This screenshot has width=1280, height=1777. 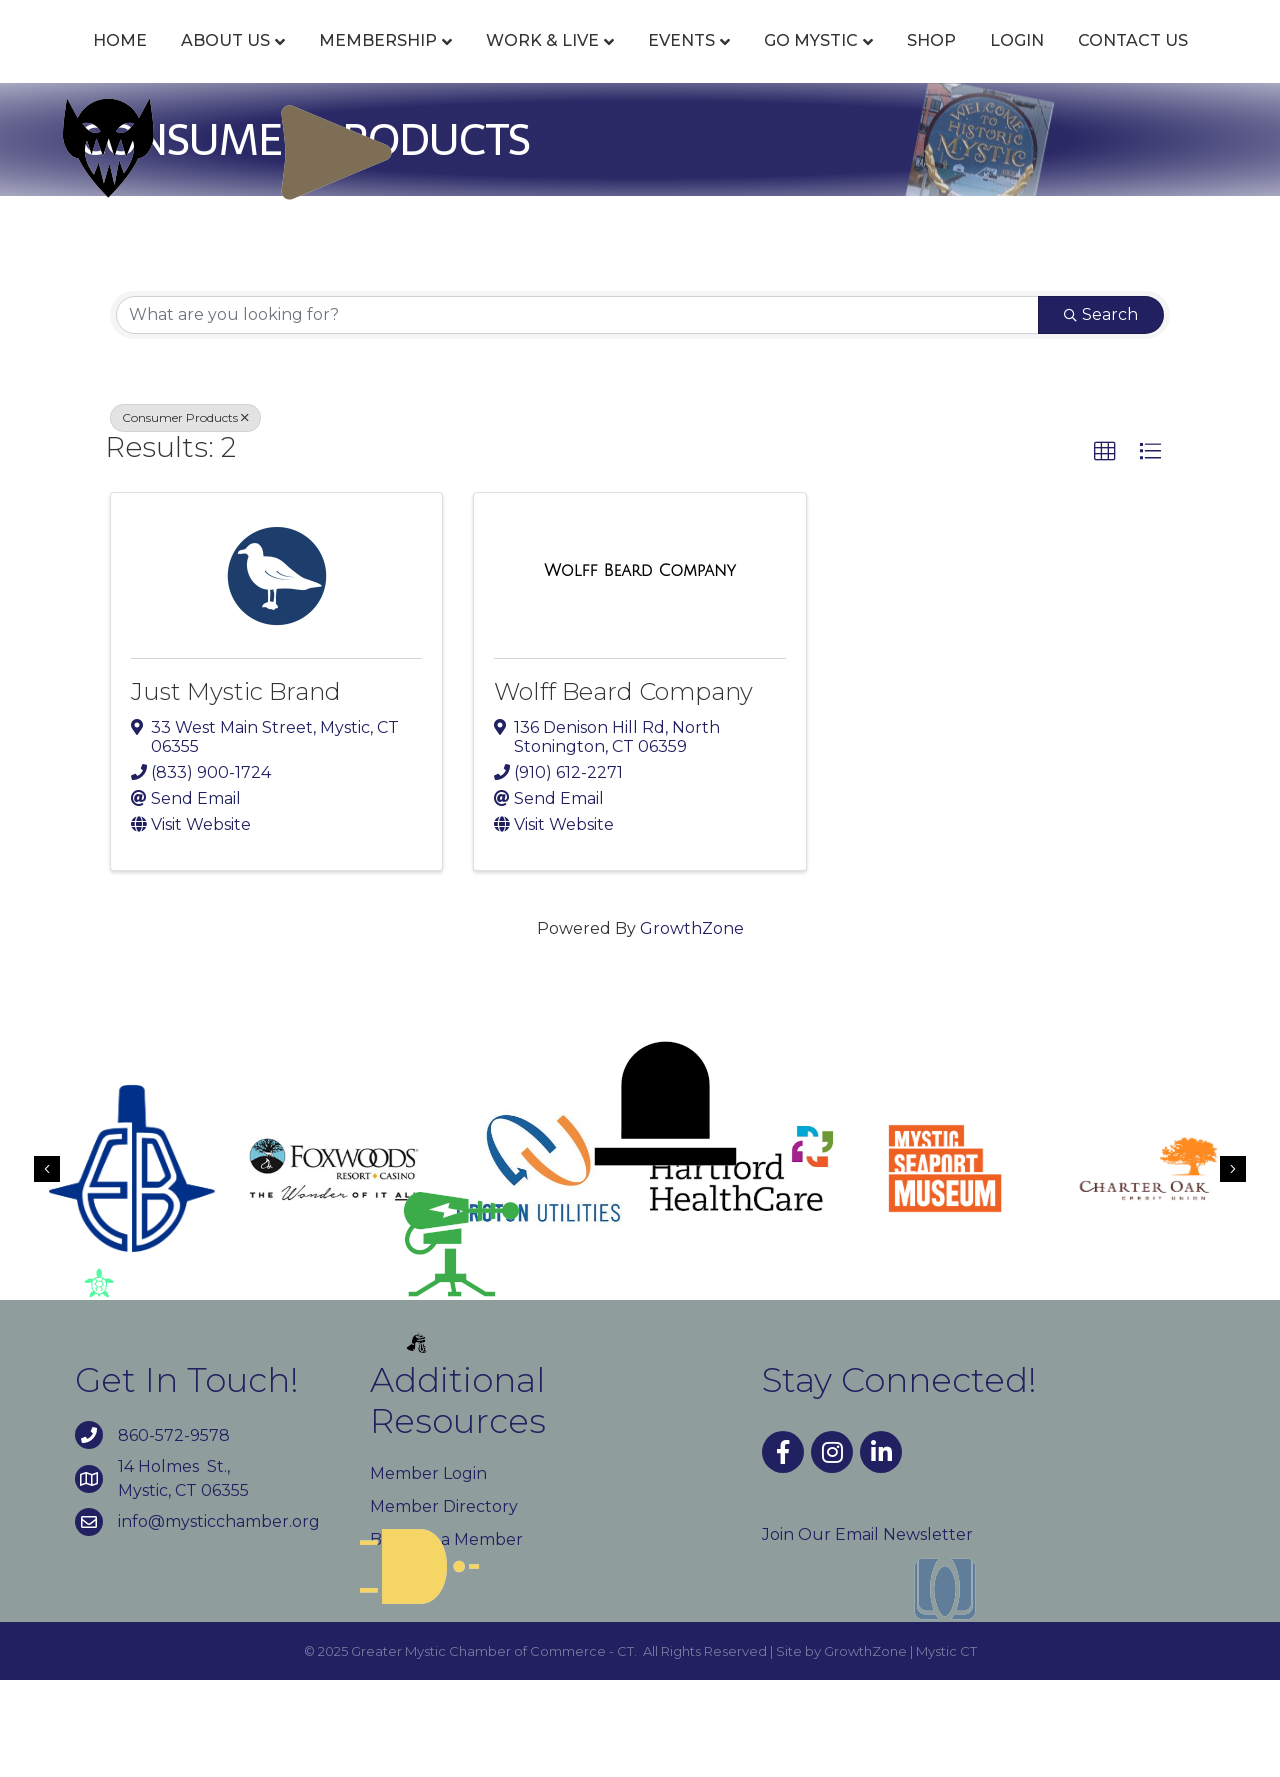 What do you see at coordinates (461, 1238) in the screenshot?
I see `deploy tesla turret defense unit` at bounding box center [461, 1238].